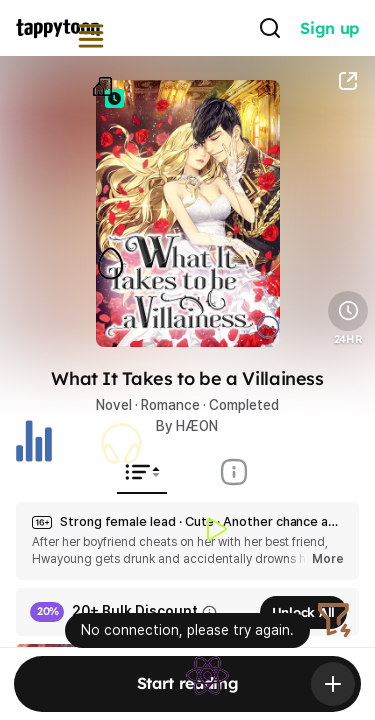 The image size is (375, 720). I want to click on contact customer support, so click(121, 443).